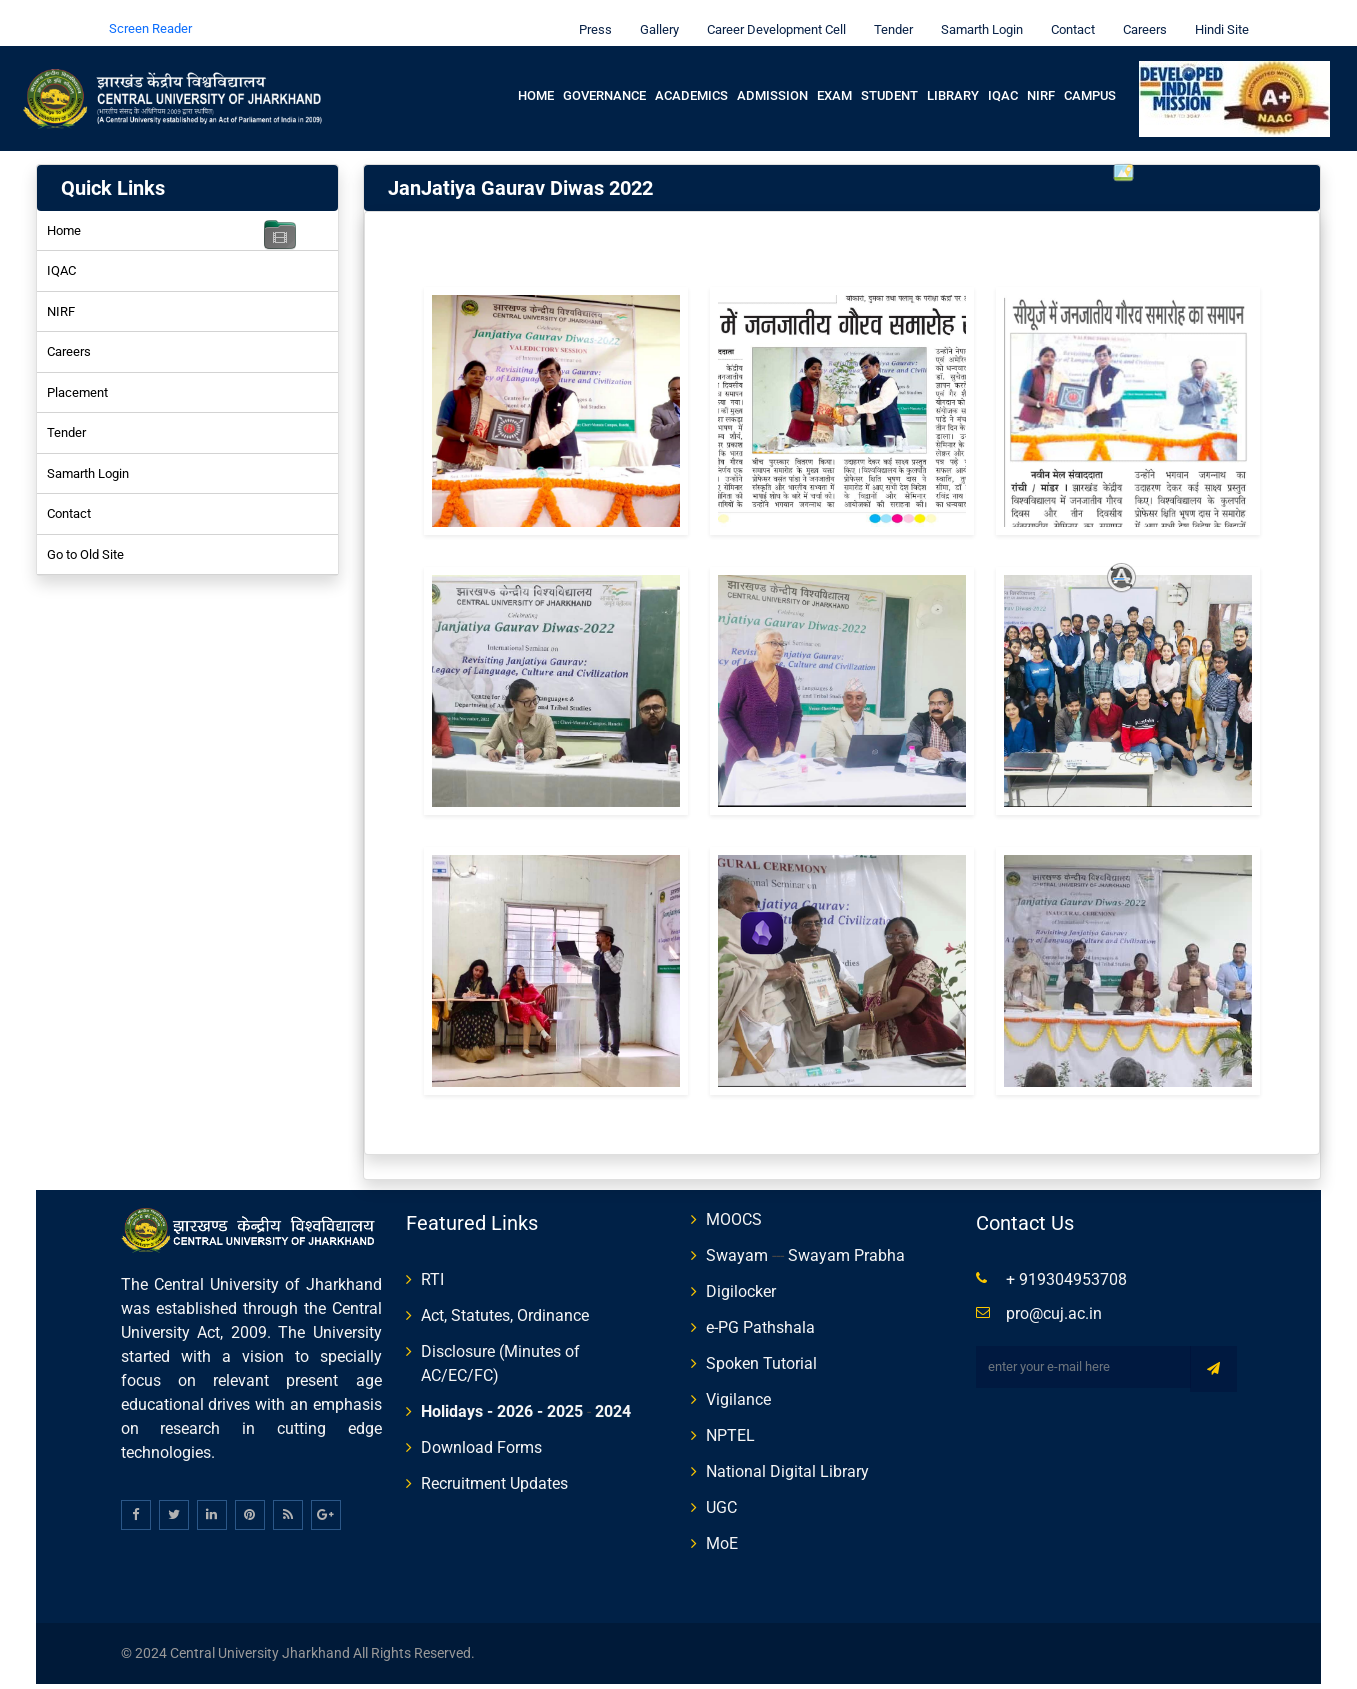  Describe the element at coordinates (280, 234) in the screenshot. I see `open your videos folder` at that location.